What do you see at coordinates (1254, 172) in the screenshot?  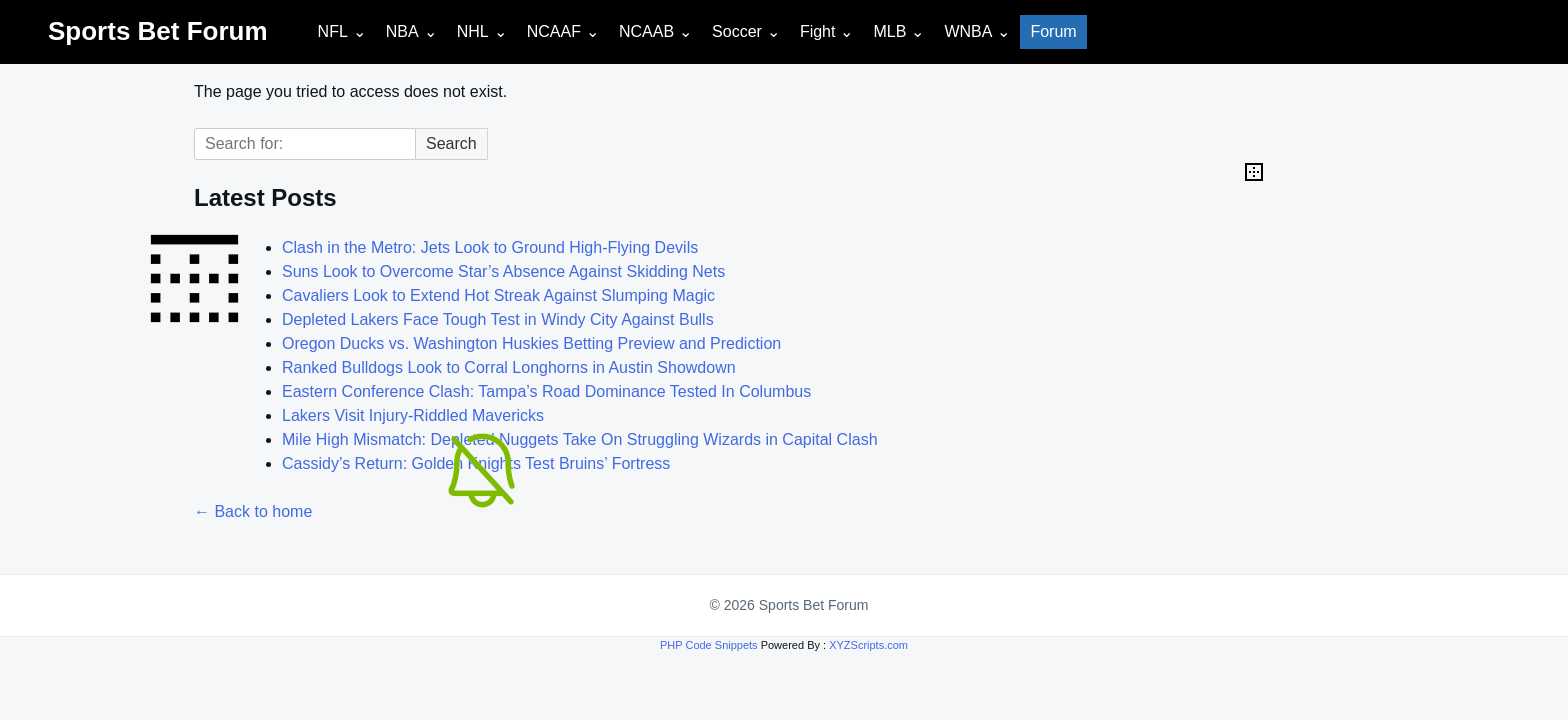 I see `apply outer border to selection` at bounding box center [1254, 172].